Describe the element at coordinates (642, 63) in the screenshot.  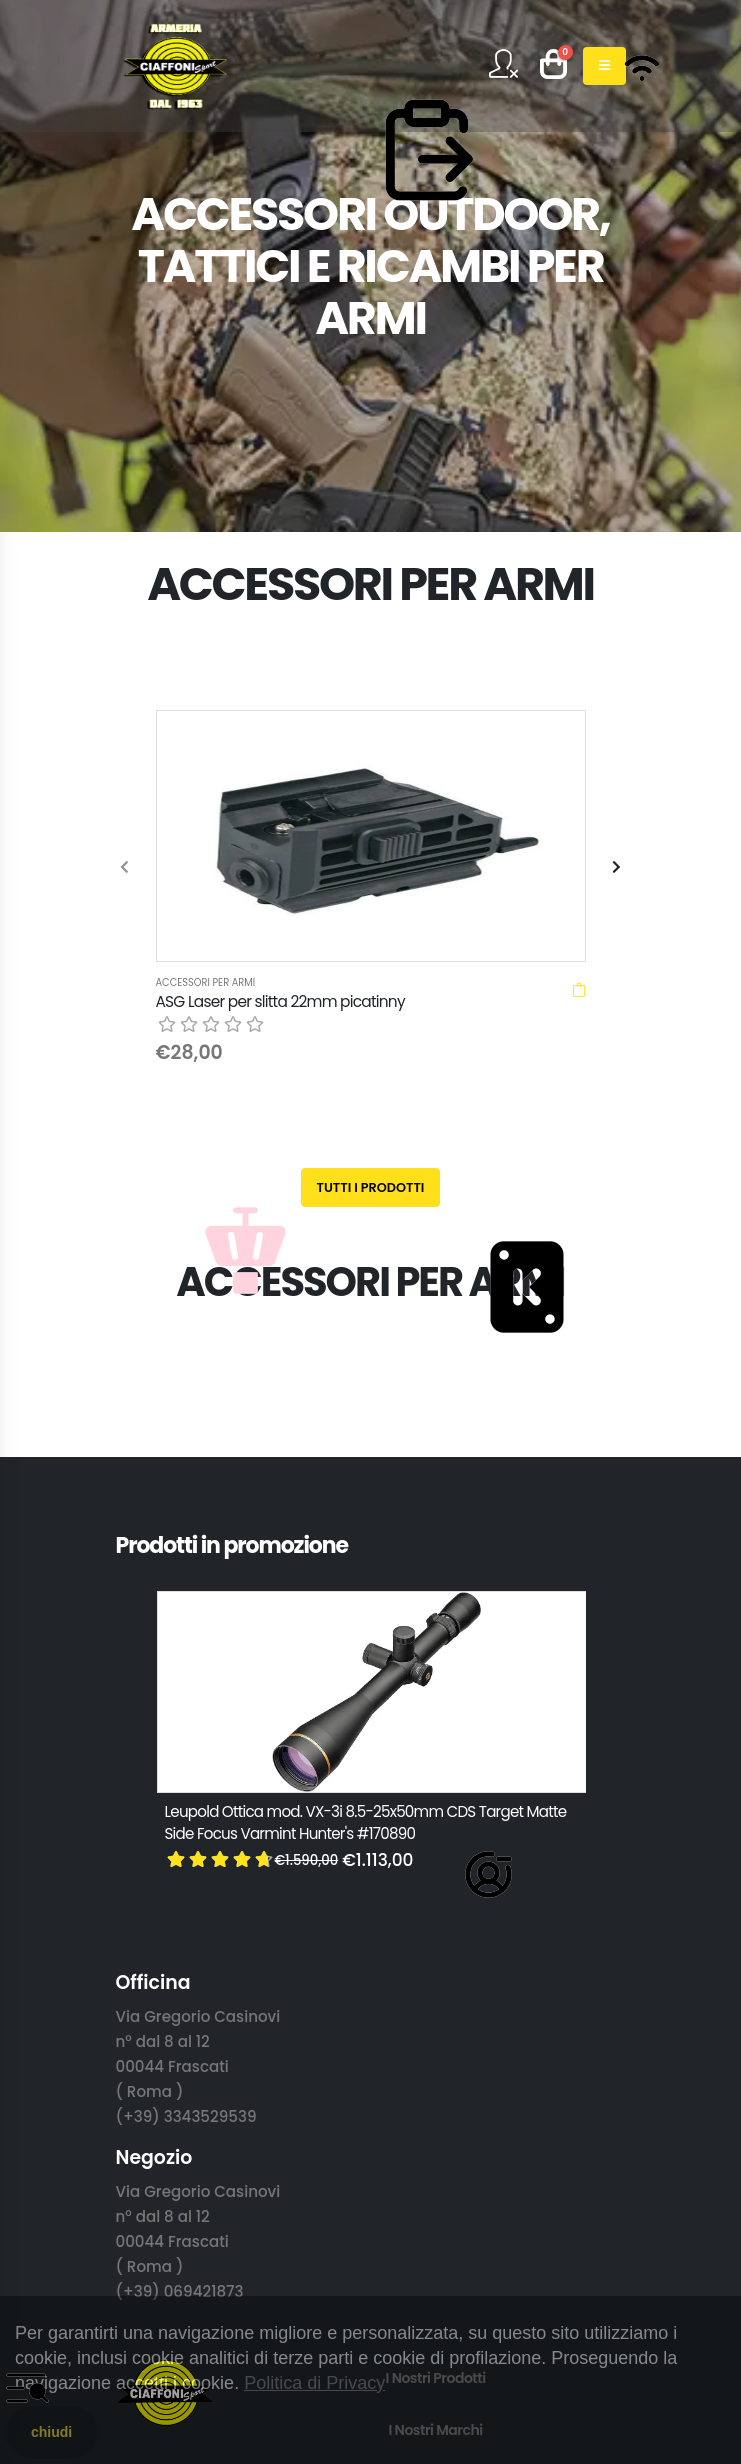
I see `indicates moderate wifi signal strength` at that location.